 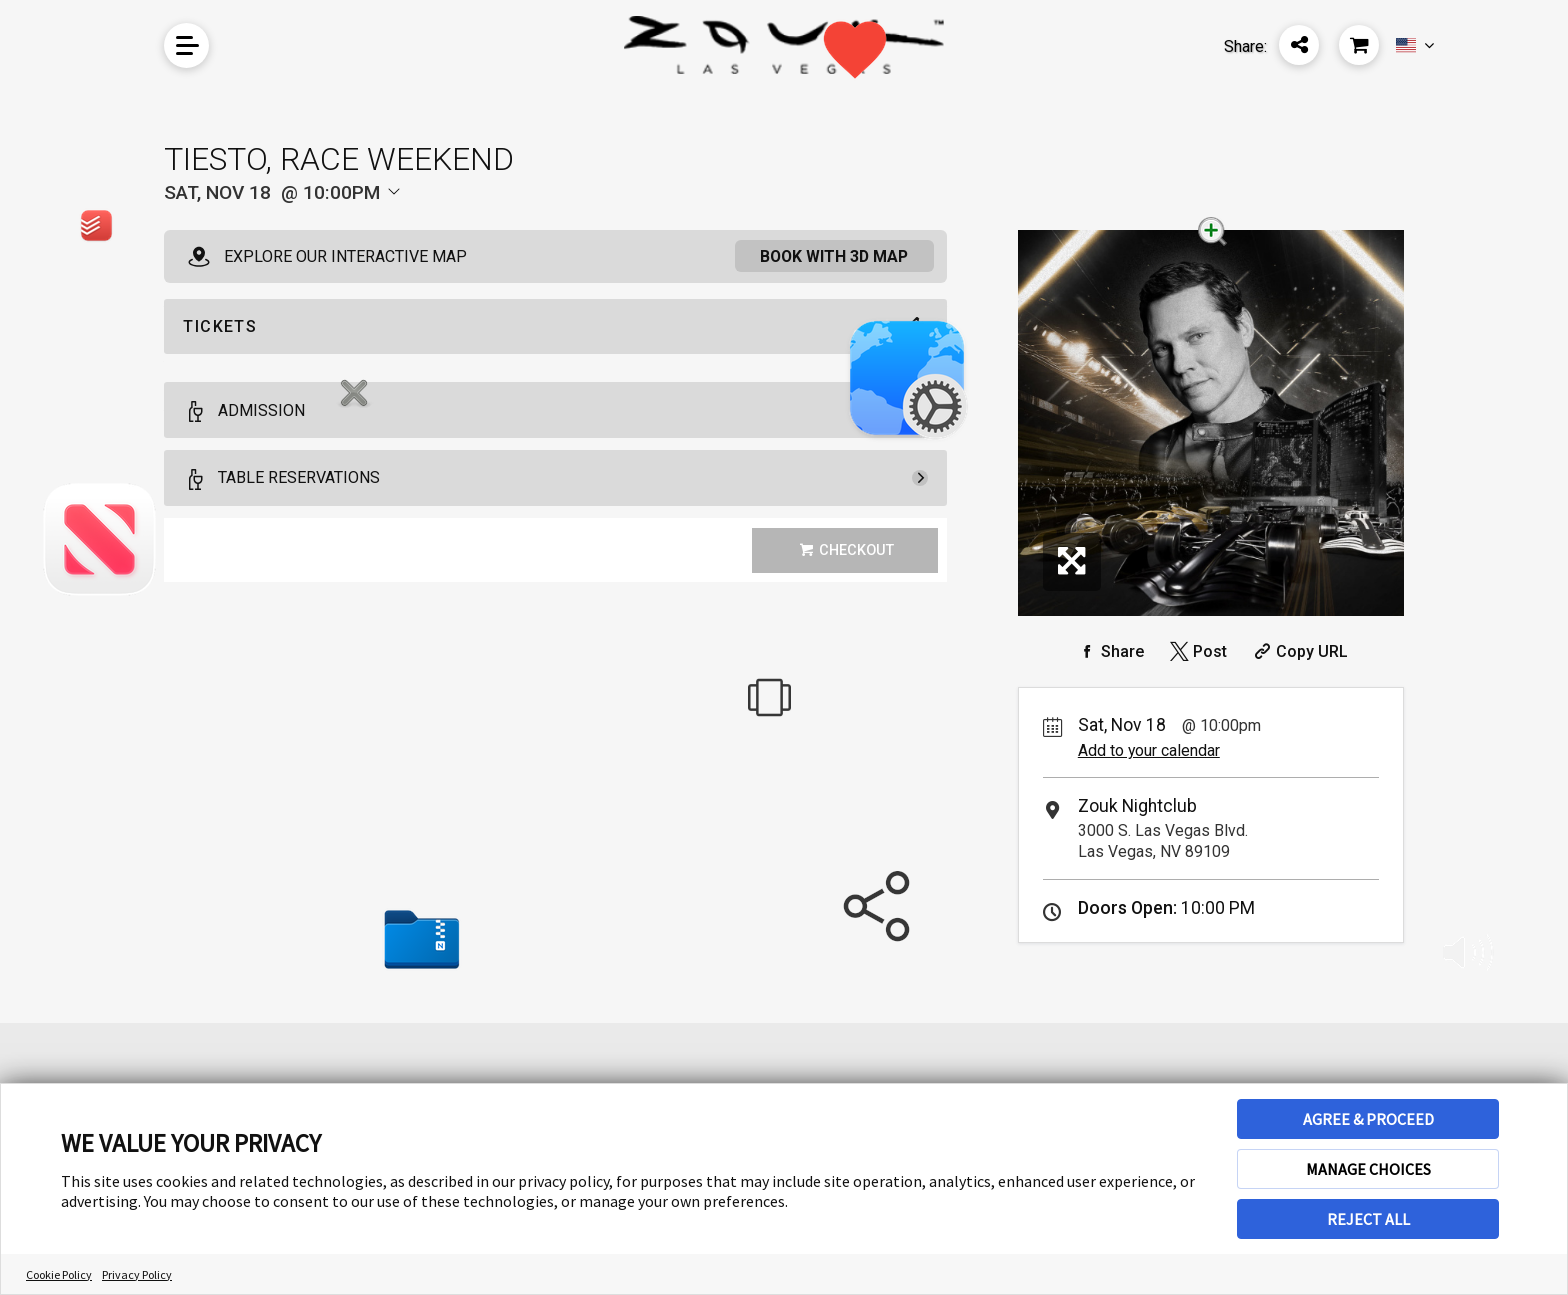 What do you see at coordinates (1212, 231) in the screenshot?
I see `zoom in on file or document content` at bounding box center [1212, 231].